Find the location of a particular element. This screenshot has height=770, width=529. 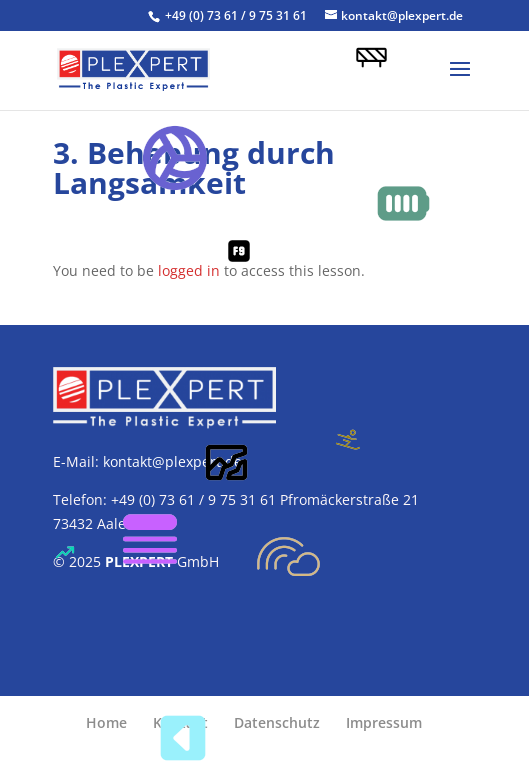

access volleyball or beach sports content is located at coordinates (175, 158).